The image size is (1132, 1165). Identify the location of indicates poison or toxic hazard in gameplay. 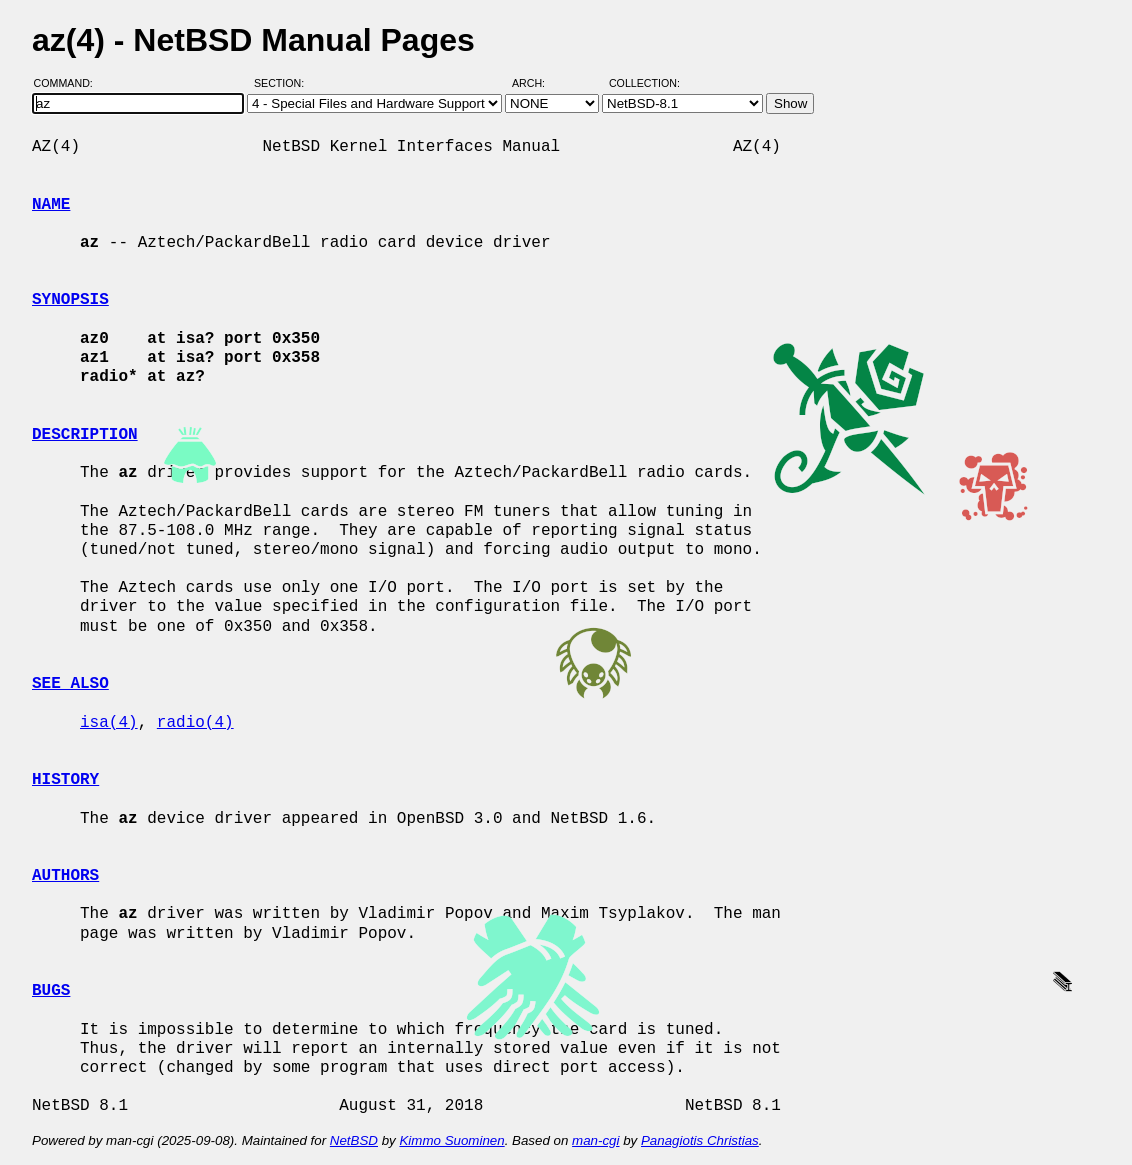
(993, 486).